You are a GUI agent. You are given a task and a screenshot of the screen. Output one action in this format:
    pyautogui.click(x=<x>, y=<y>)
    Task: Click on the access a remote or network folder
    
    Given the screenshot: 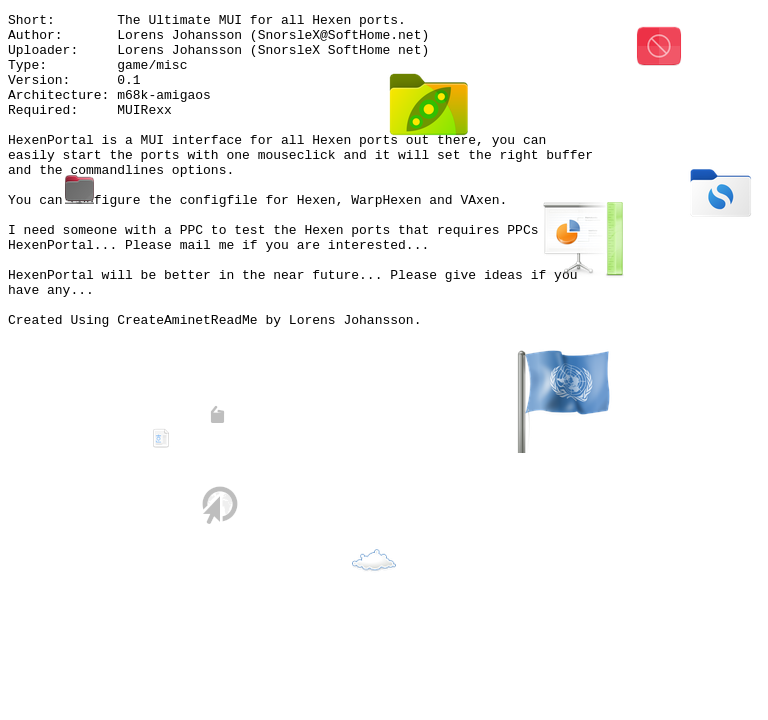 What is the action you would take?
    pyautogui.click(x=79, y=189)
    